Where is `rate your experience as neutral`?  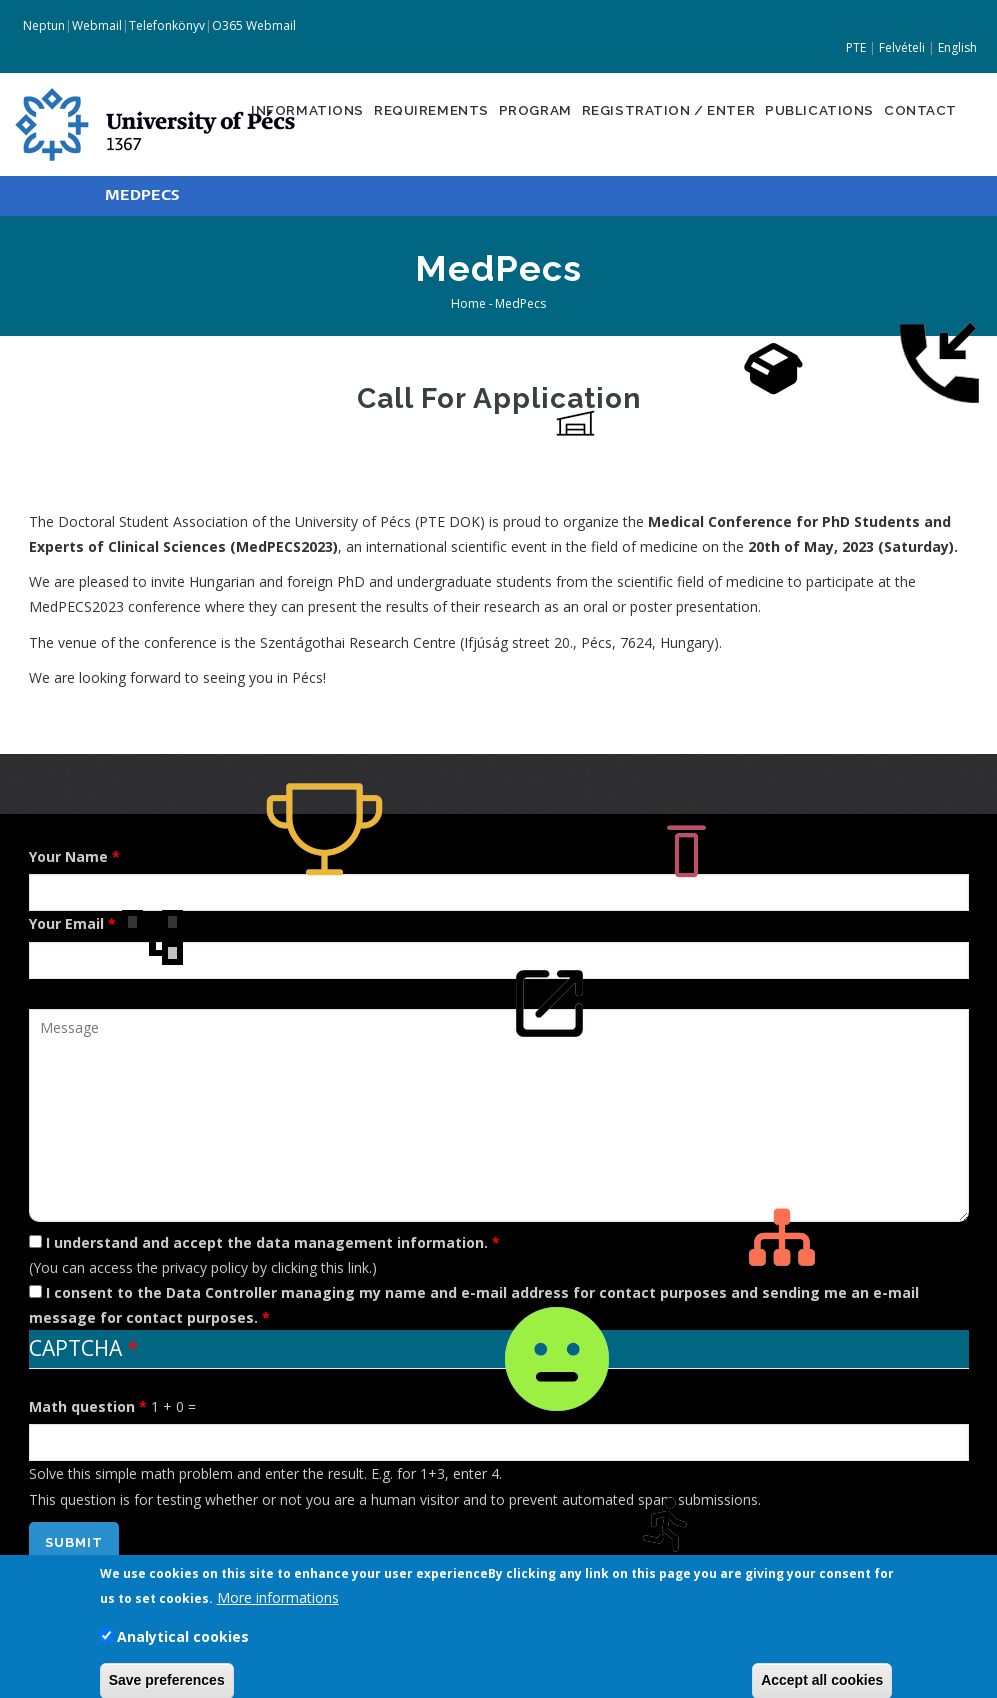 rate your experience as neutral is located at coordinates (557, 1359).